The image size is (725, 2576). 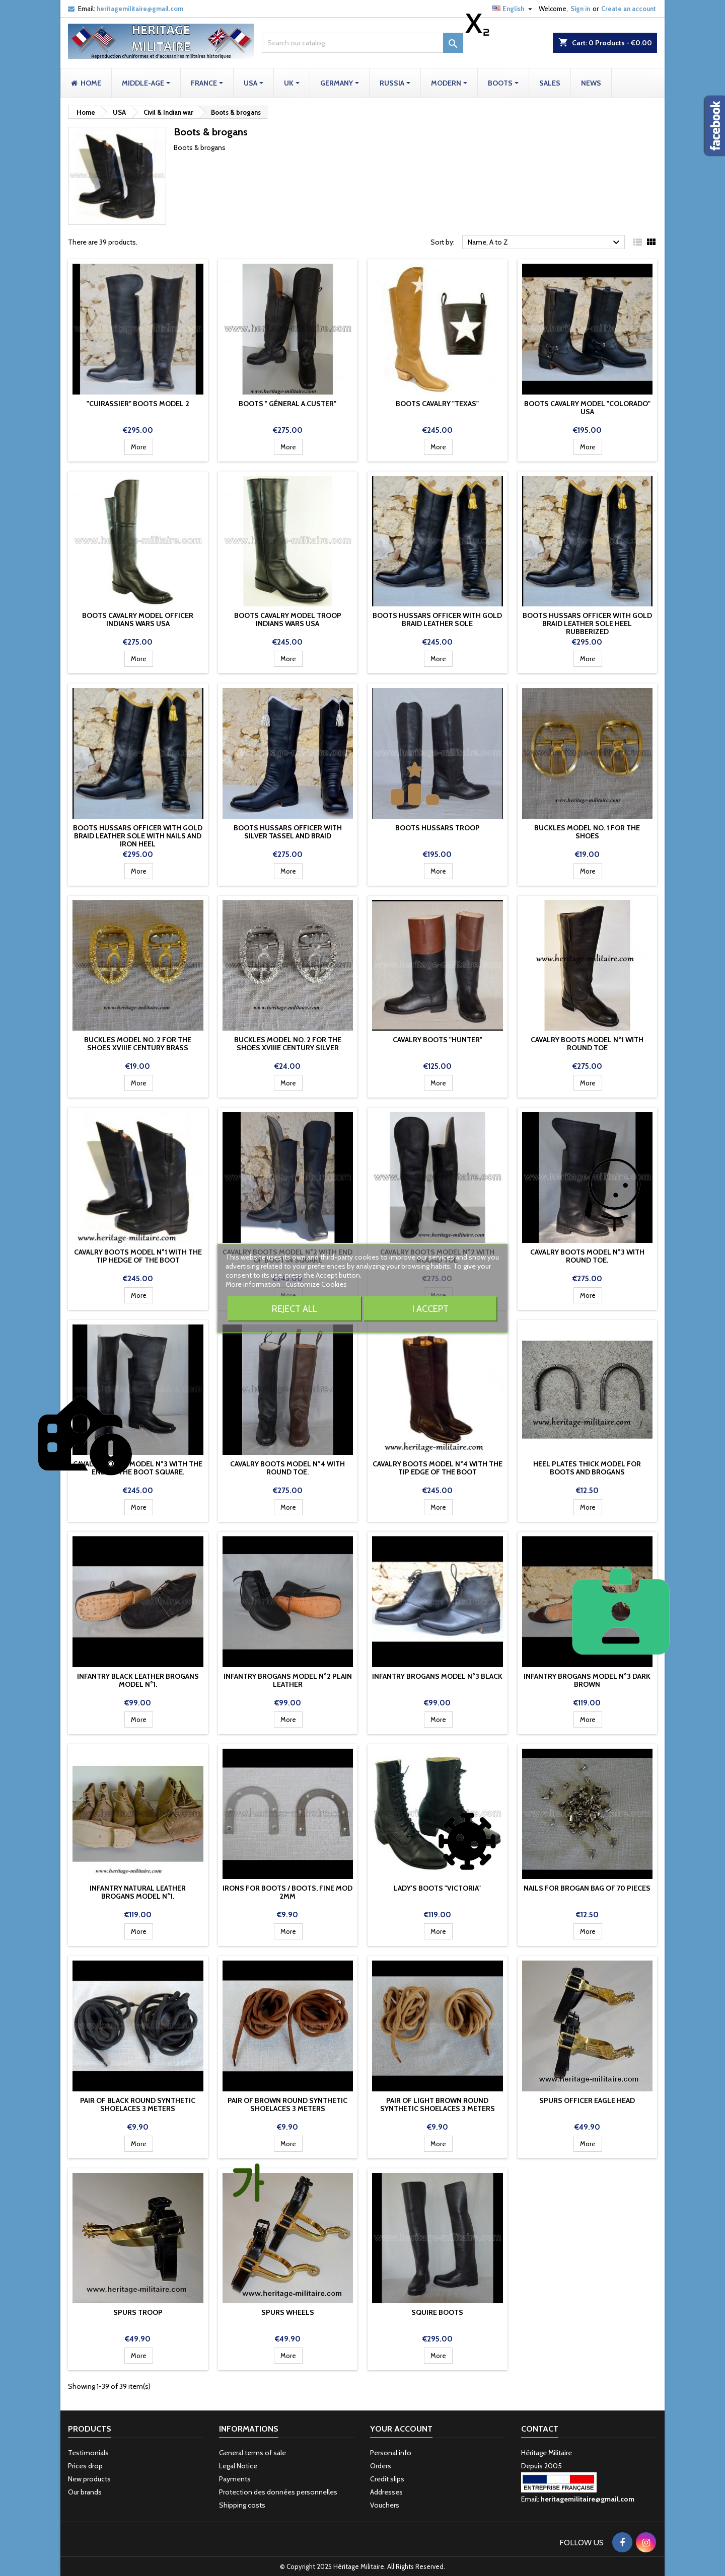 I want to click on format text as subscript, so click(x=474, y=25).